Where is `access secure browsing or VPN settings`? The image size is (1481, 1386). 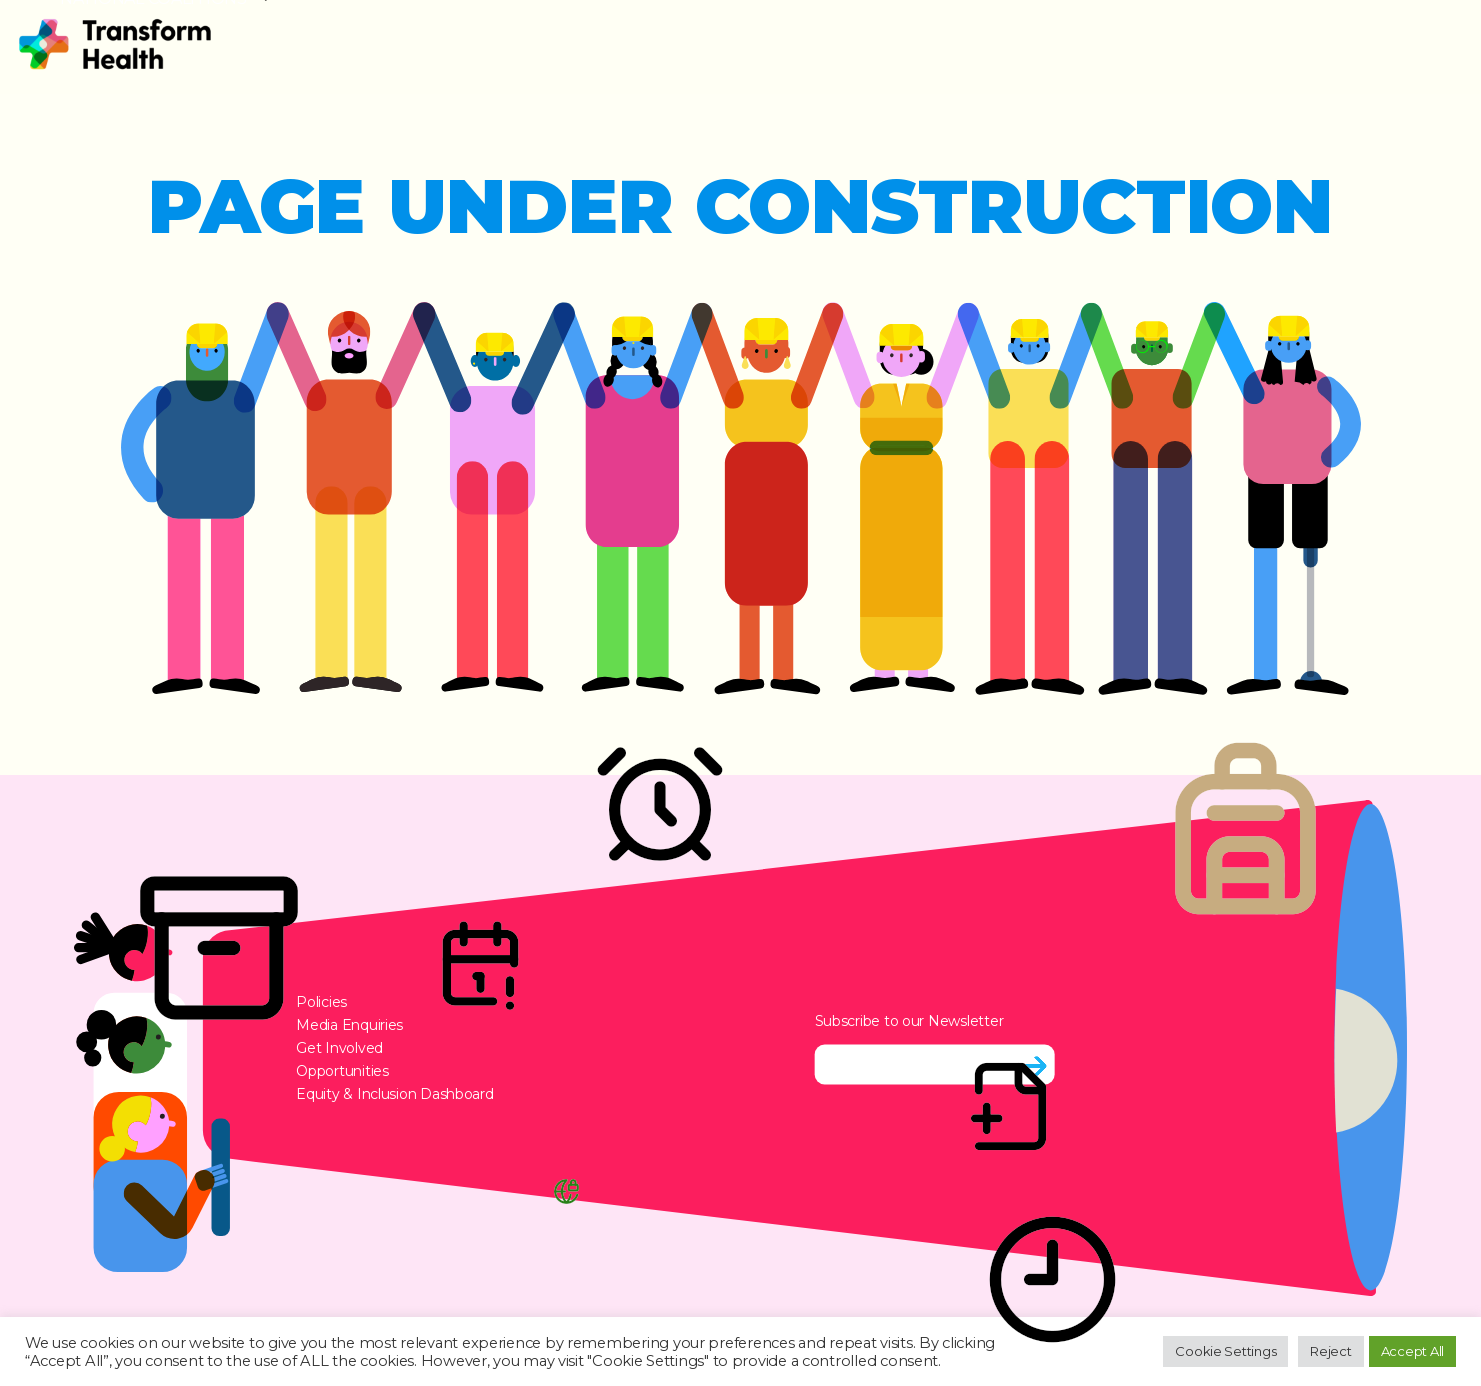 access secure browsing or VPN settings is located at coordinates (566, 1191).